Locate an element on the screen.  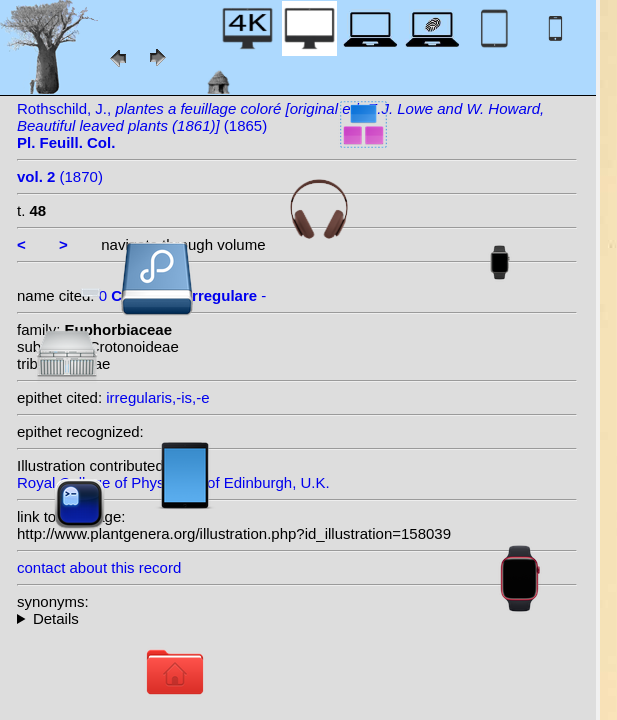
access your home folder is located at coordinates (175, 672).